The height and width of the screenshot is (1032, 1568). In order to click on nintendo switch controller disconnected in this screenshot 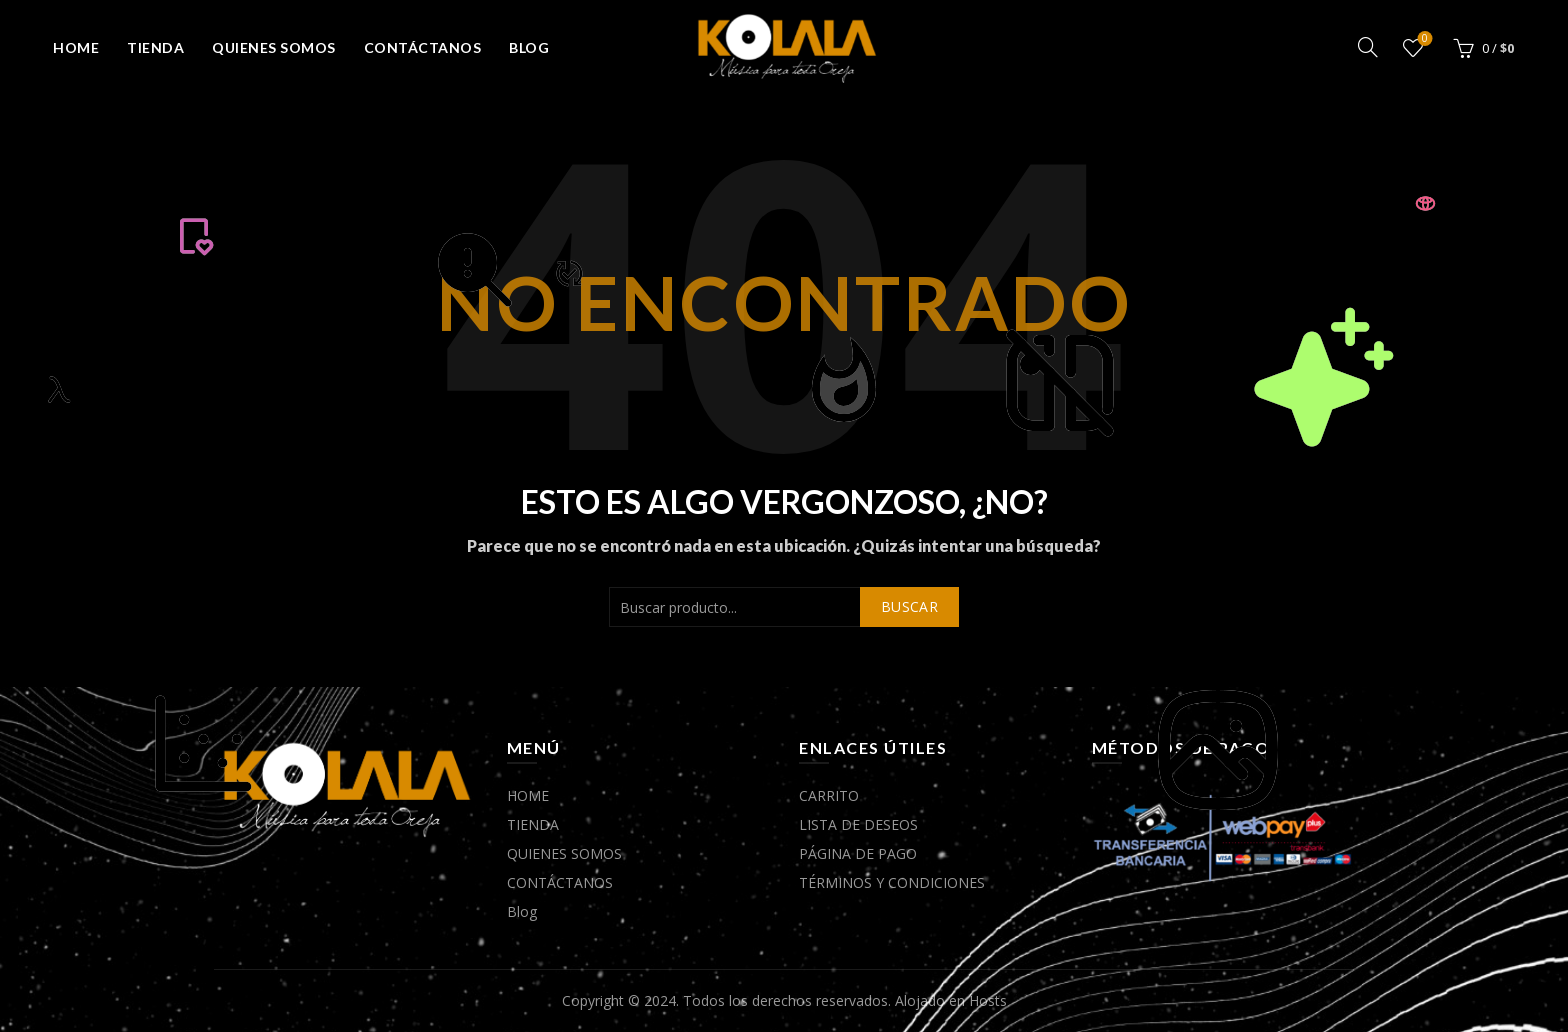, I will do `click(1060, 383)`.